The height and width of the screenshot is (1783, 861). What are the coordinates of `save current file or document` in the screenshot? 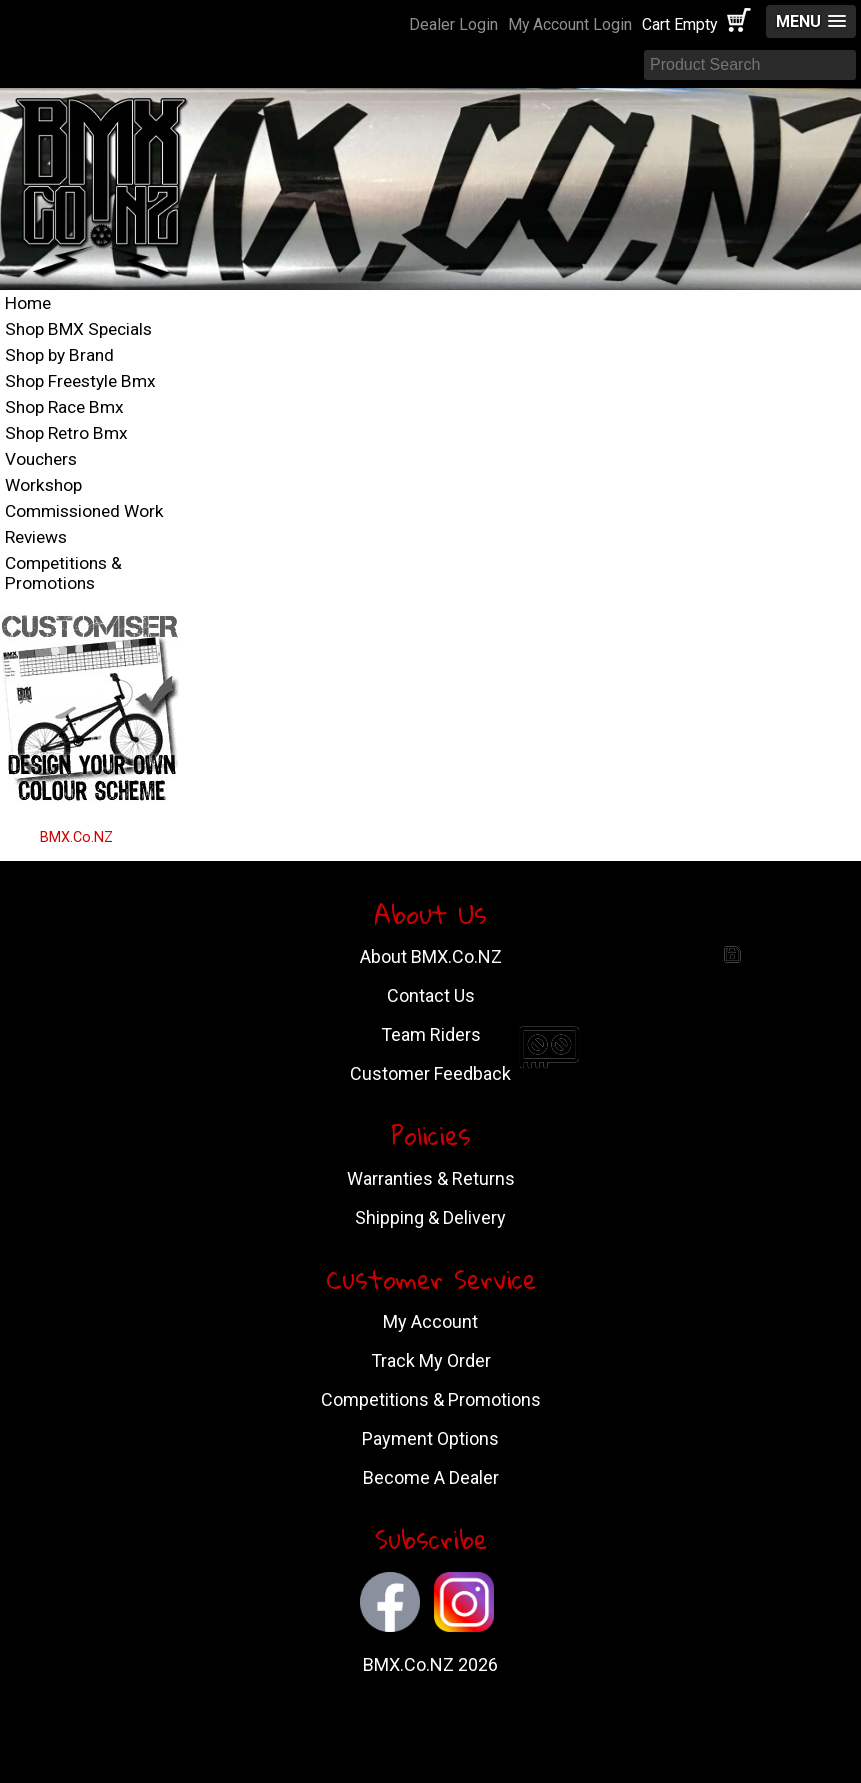 It's located at (732, 954).